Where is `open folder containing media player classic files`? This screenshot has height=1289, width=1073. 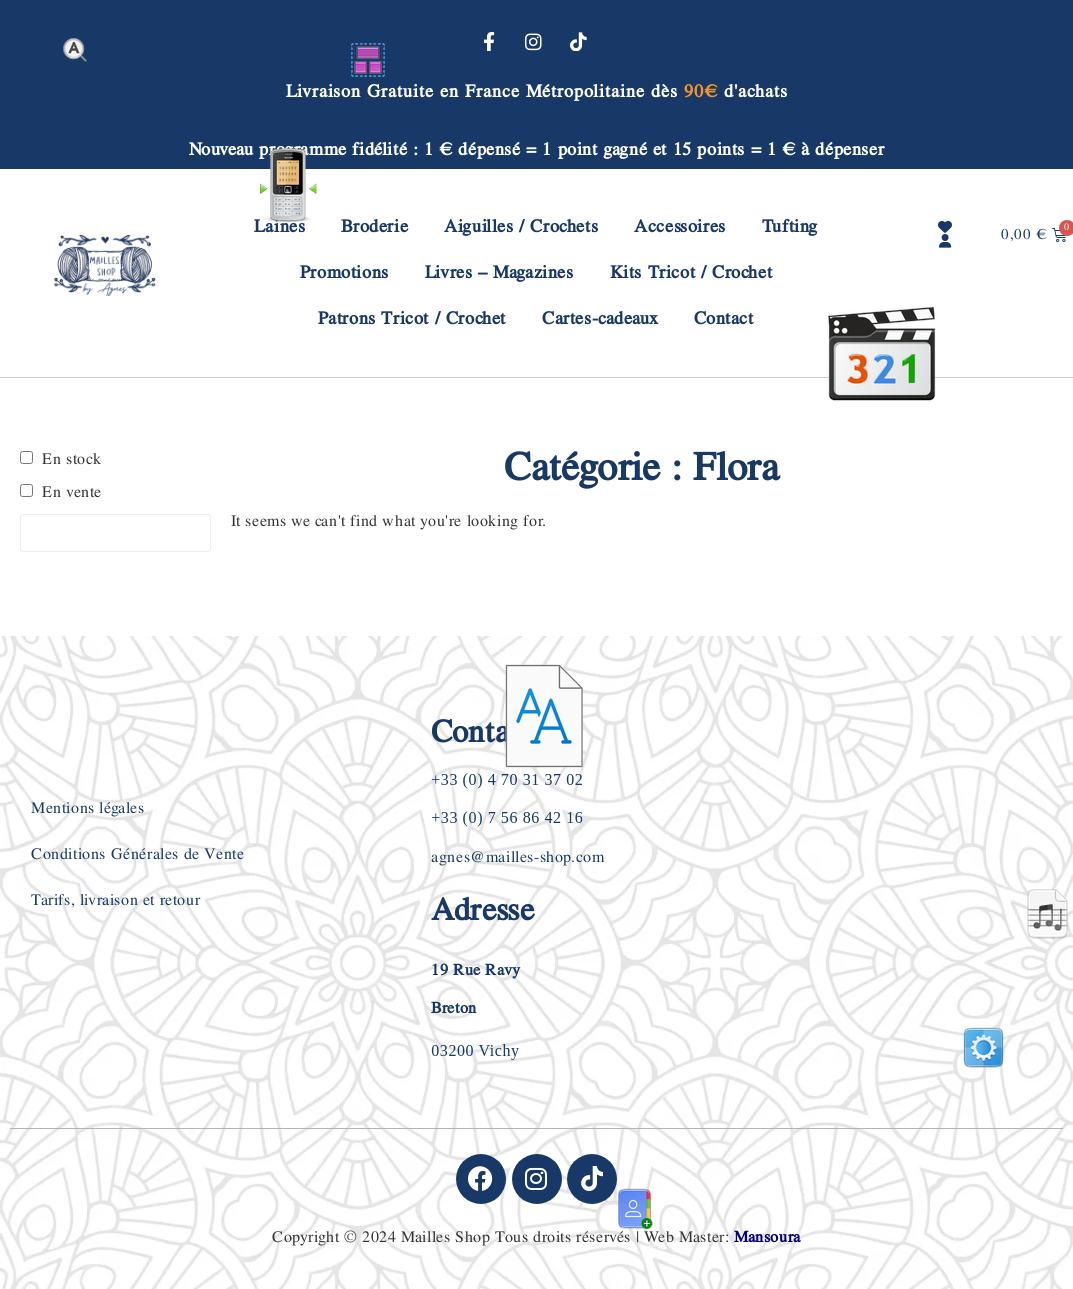
open folder containing media player classic files is located at coordinates (881, 361).